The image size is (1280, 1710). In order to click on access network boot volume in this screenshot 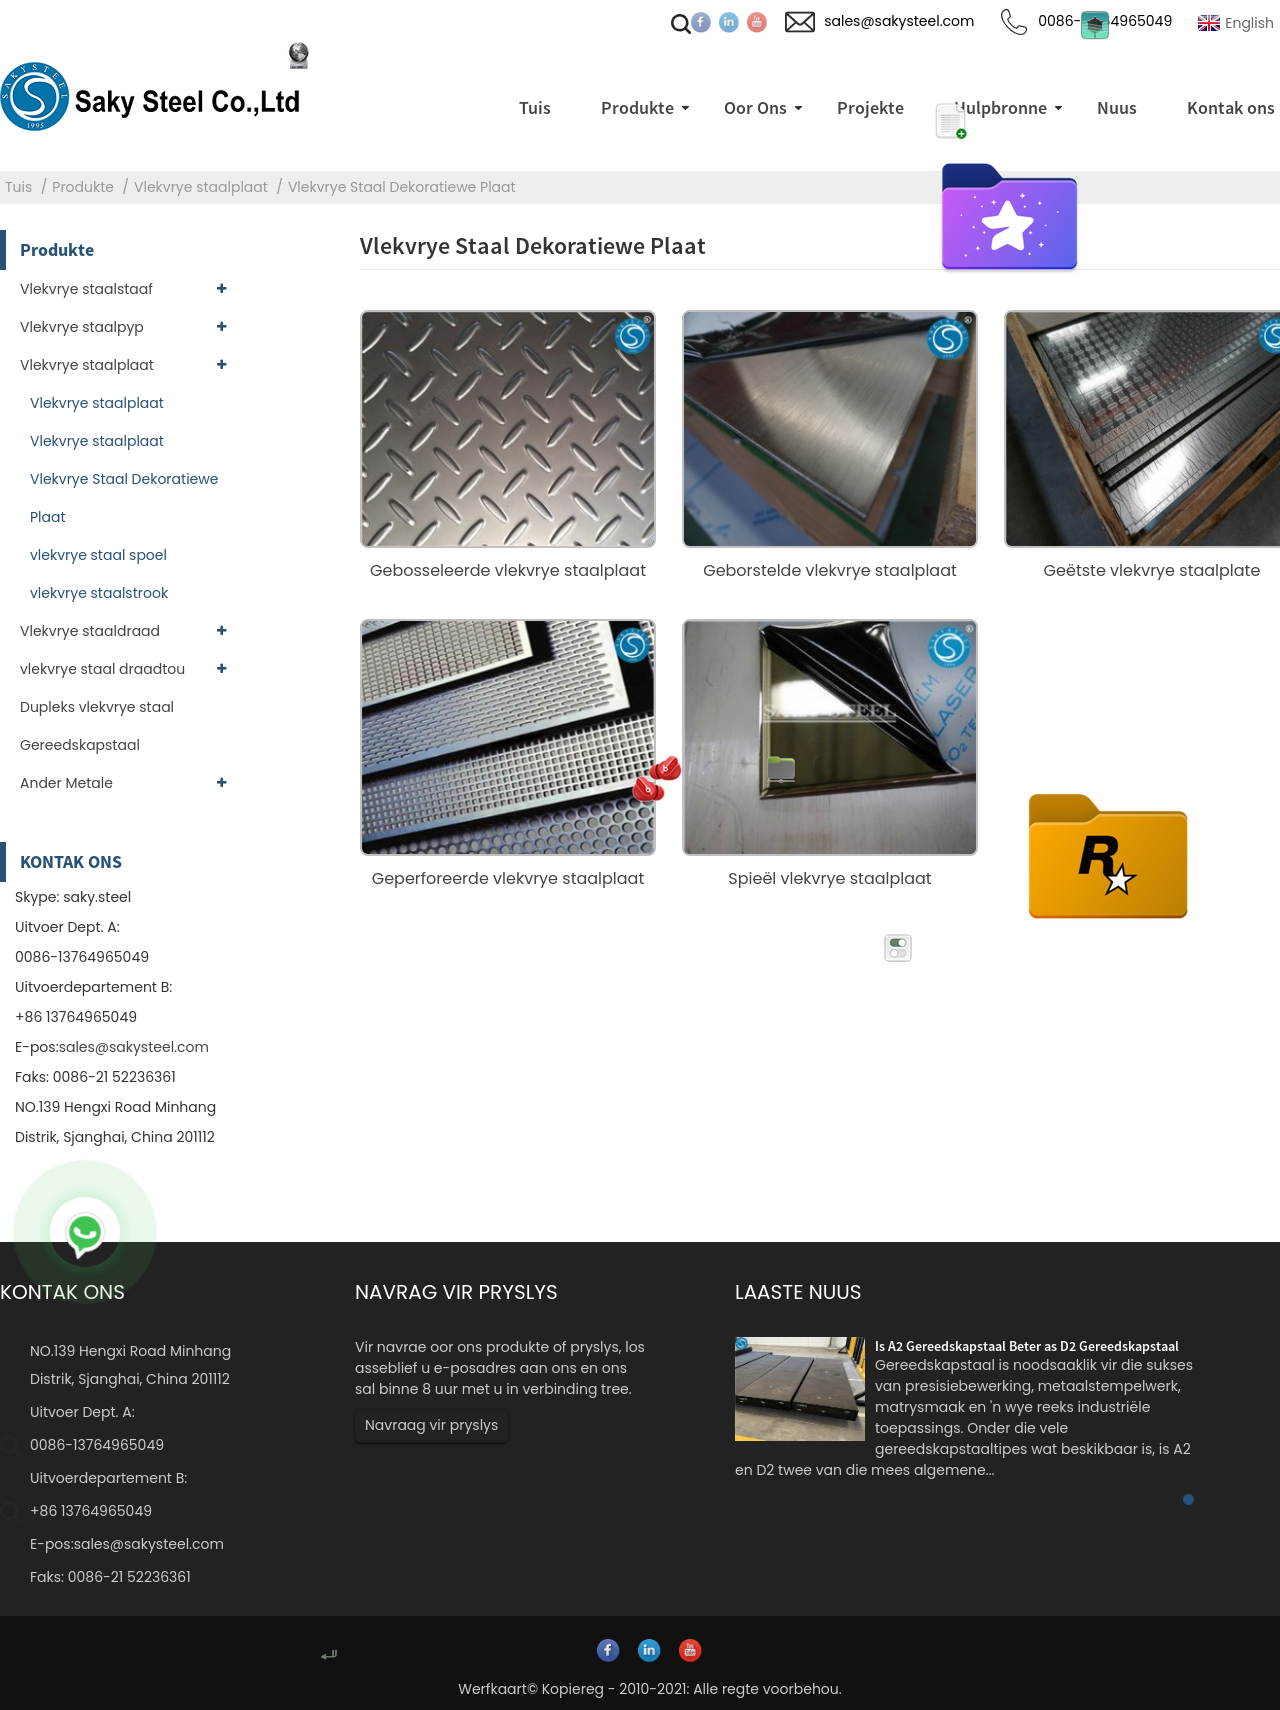, I will do `click(298, 56)`.